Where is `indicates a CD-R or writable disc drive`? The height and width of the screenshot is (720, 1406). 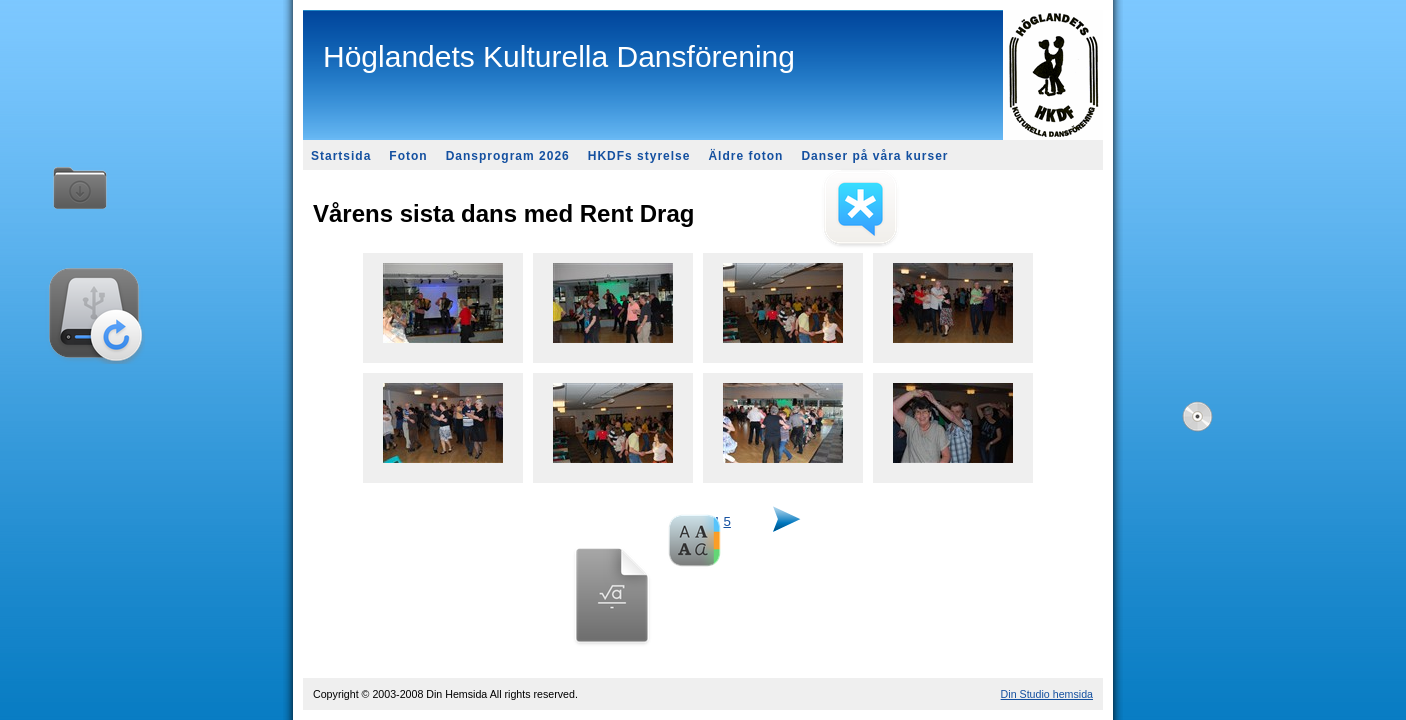 indicates a CD-R or writable disc drive is located at coordinates (1197, 416).